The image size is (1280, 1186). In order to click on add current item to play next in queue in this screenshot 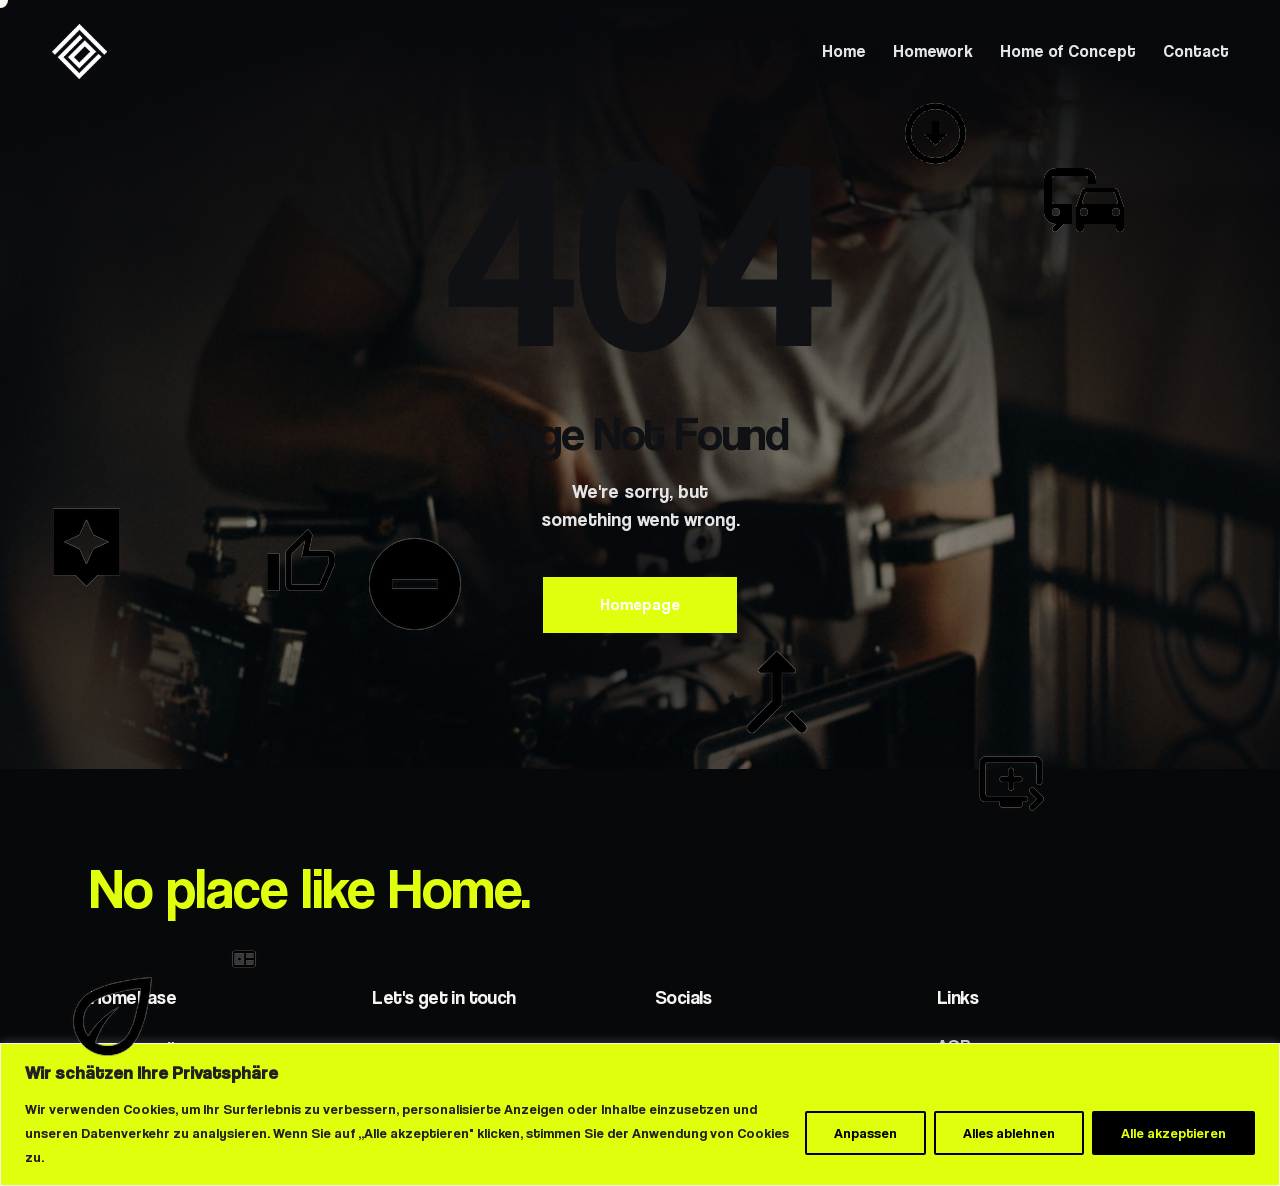, I will do `click(1011, 782)`.